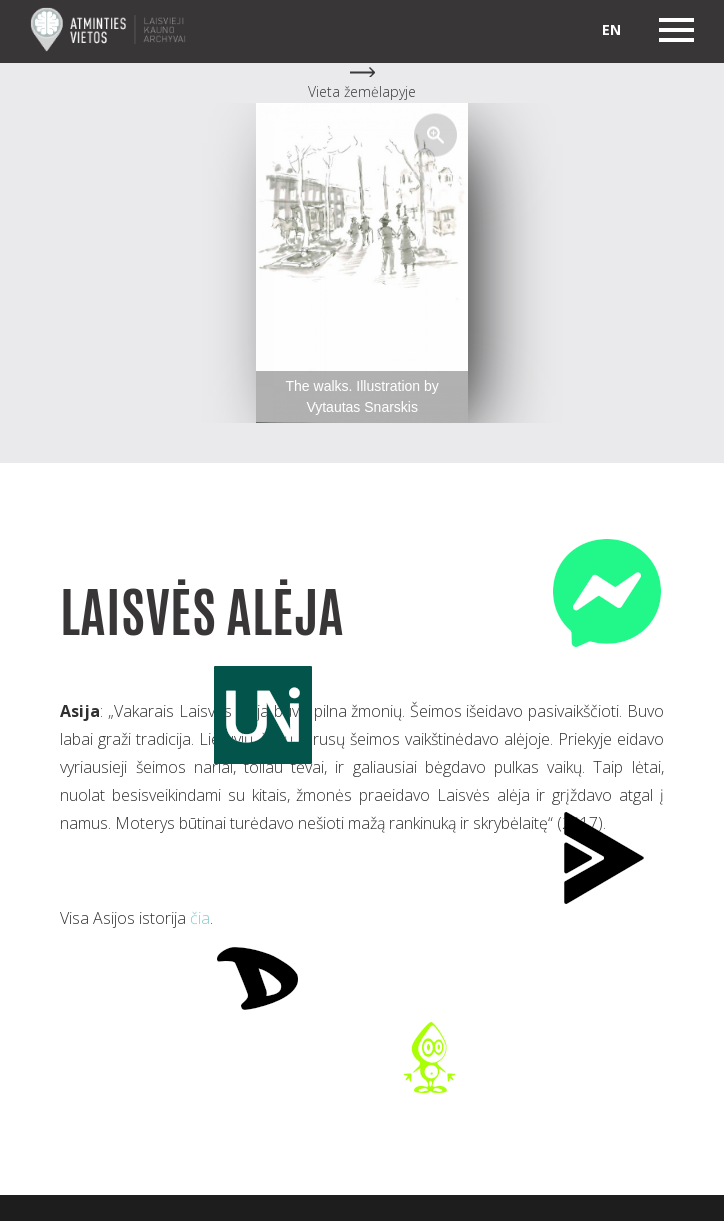 The image size is (724, 1221). Describe the element at coordinates (429, 1057) in the screenshot. I see `visit the CodeProject website` at that location.